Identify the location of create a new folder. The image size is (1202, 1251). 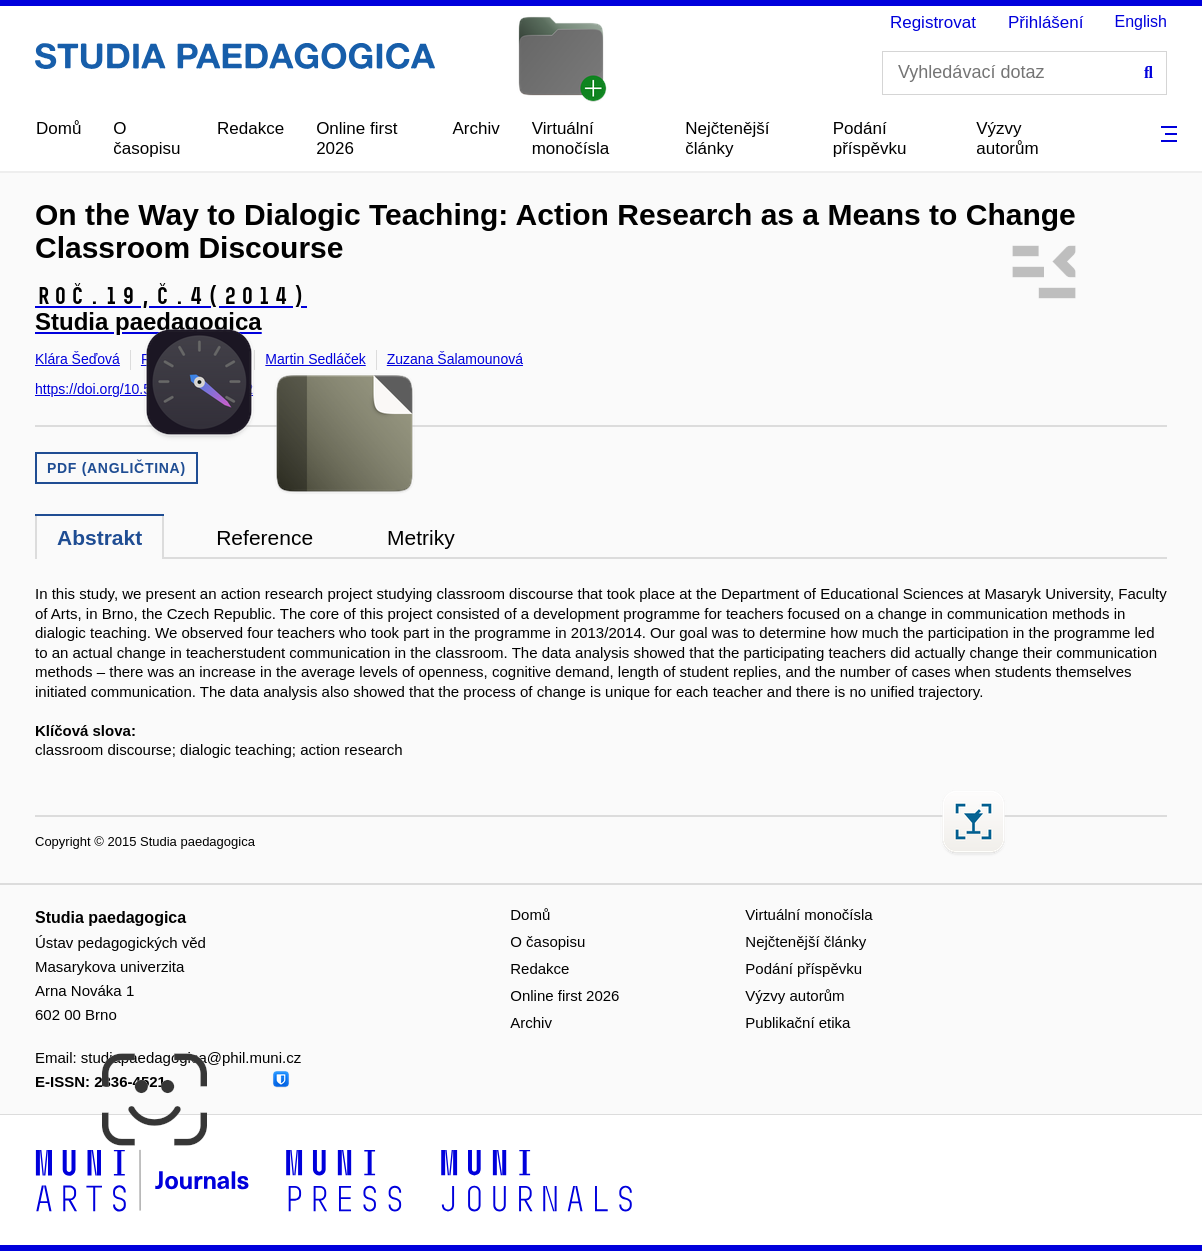
(561, 56).